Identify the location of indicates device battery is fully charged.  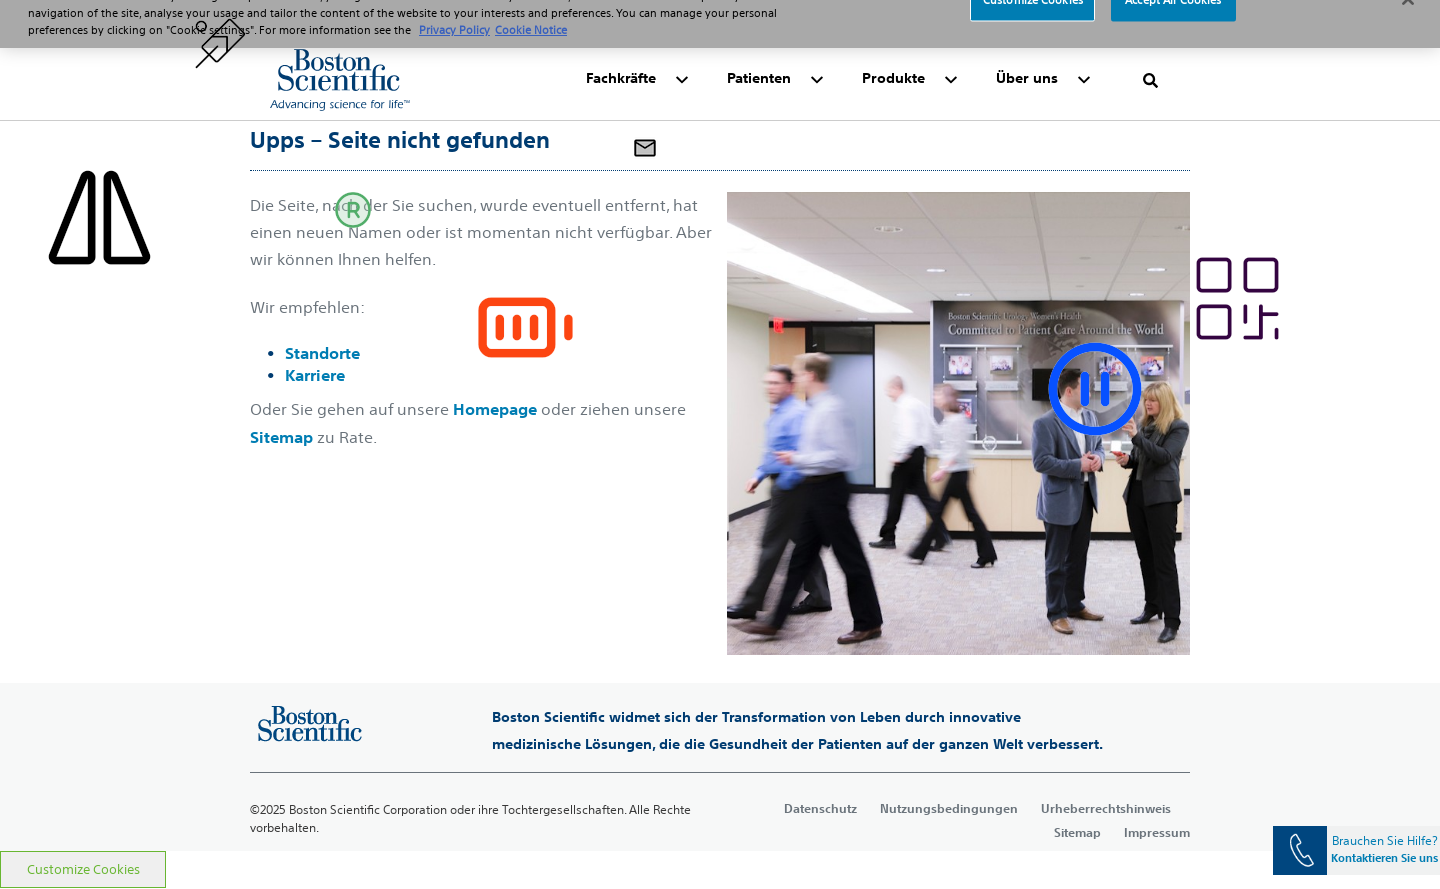
(525, 327).